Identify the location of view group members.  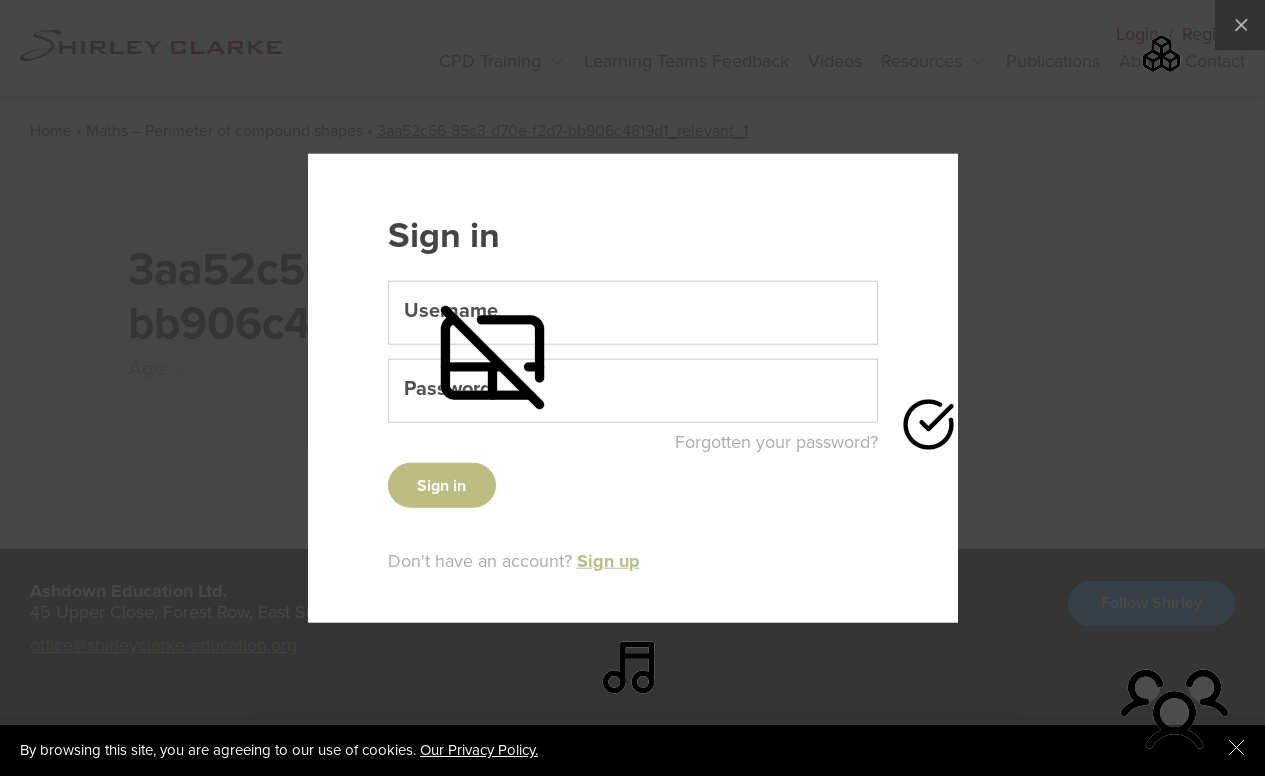
(1174, 705).